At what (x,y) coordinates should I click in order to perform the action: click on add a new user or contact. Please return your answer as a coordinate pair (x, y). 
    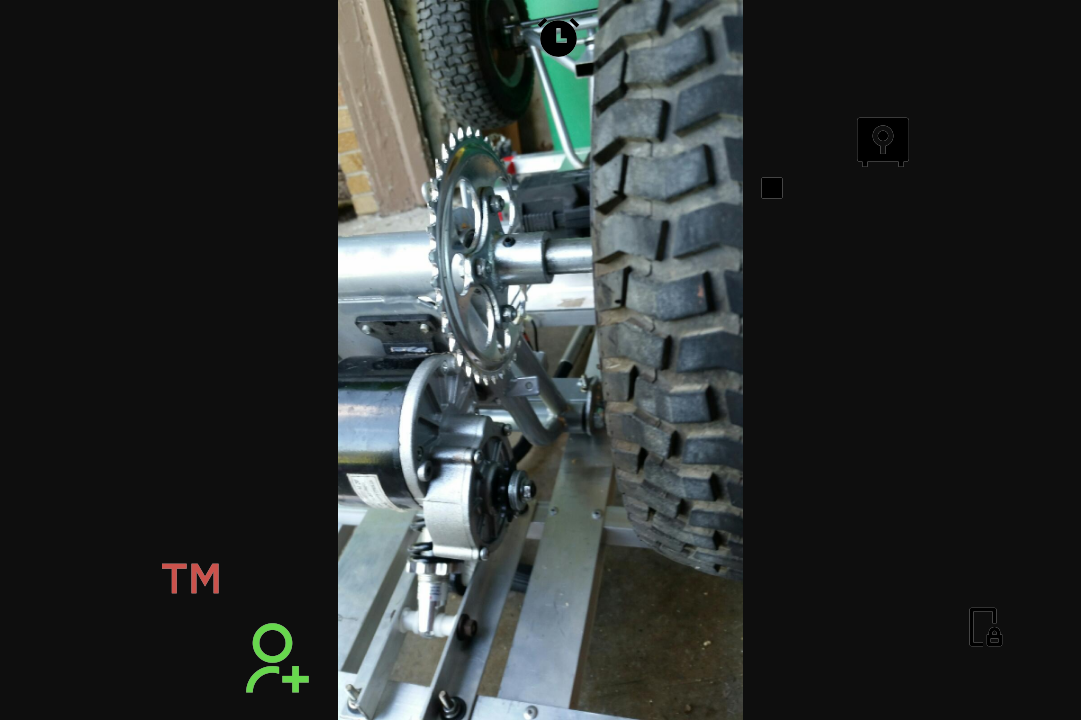
    Looking at the image, I should click on (272, 659).